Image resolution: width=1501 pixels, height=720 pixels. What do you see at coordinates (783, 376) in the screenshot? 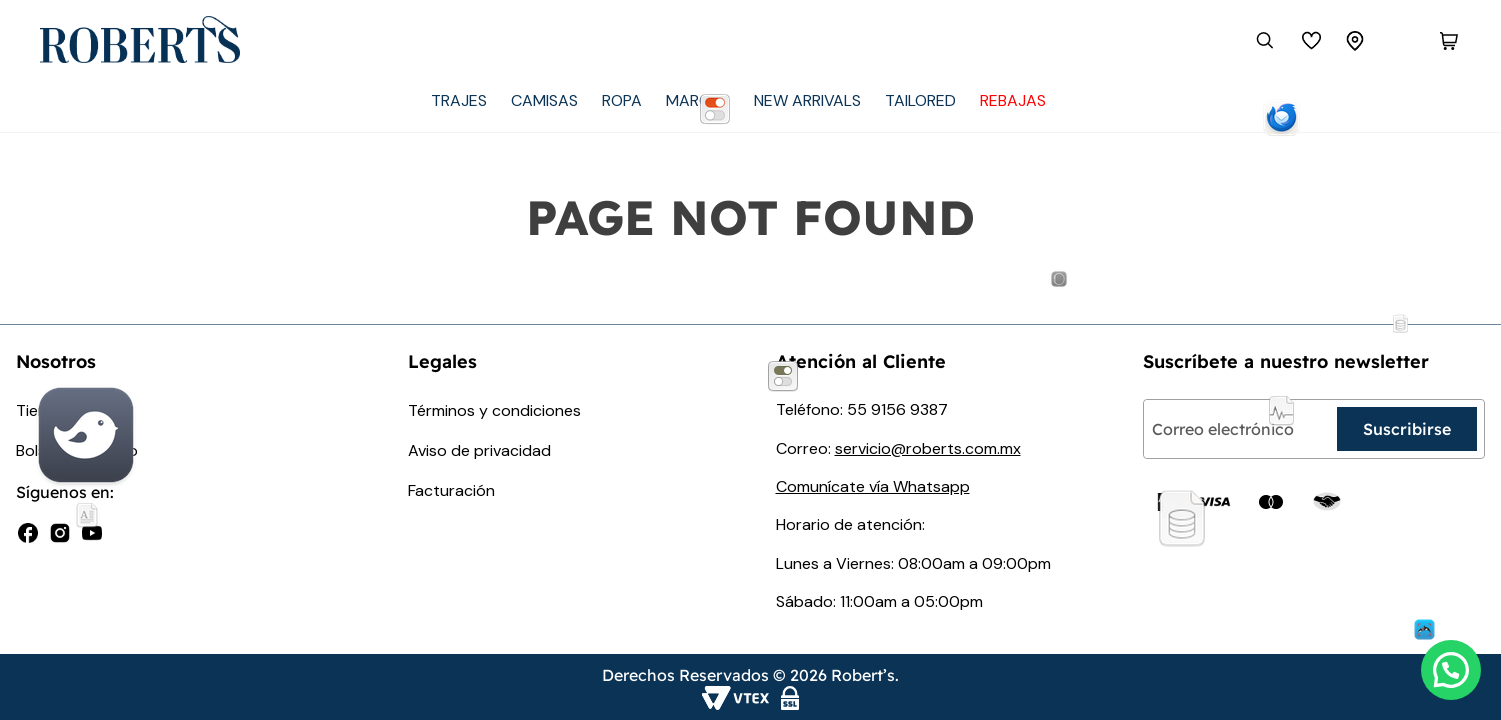
I see `open gnome tweaks settings` at bounding box center [783, 376].